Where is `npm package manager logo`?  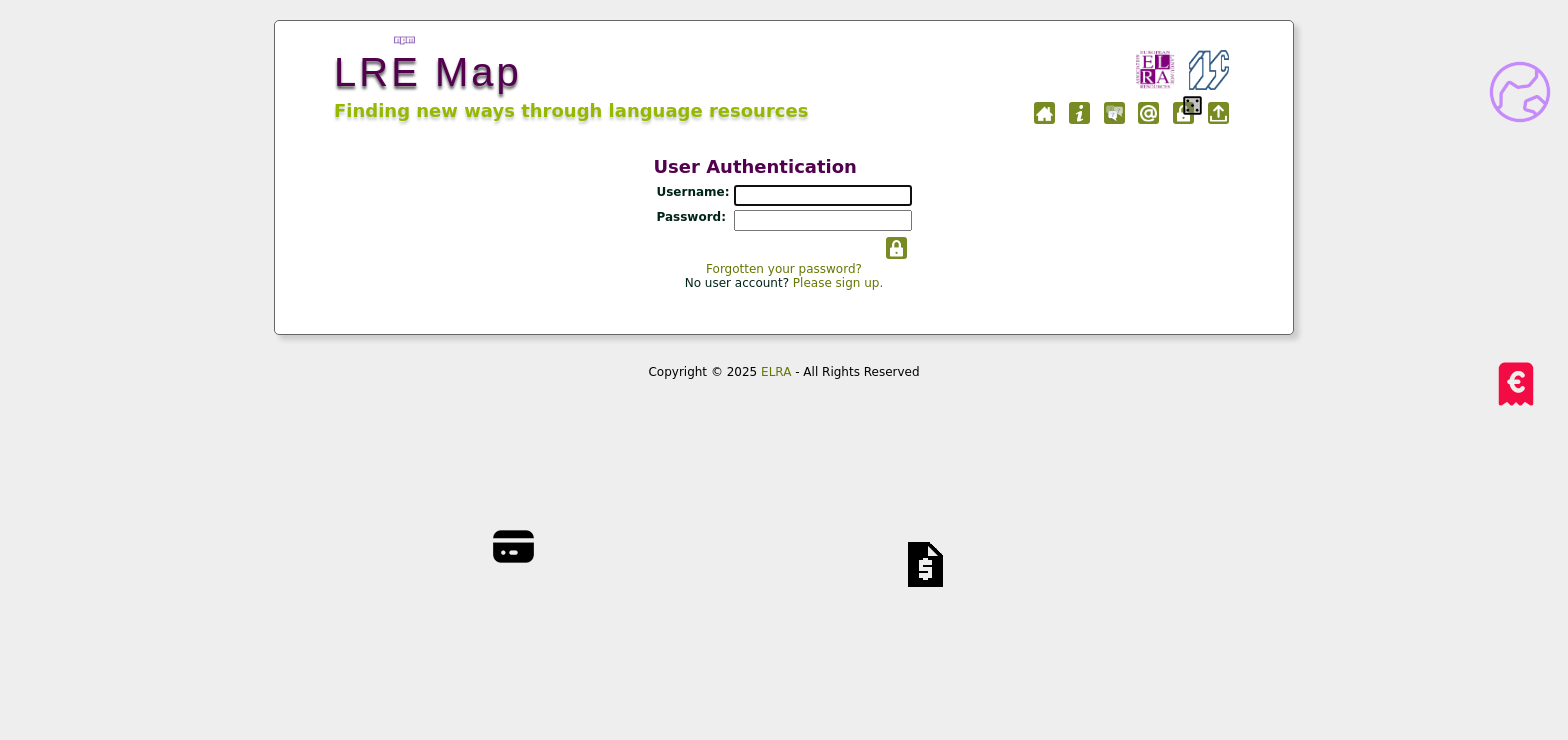
npm package manager logo is located at coordinates (404, 40).